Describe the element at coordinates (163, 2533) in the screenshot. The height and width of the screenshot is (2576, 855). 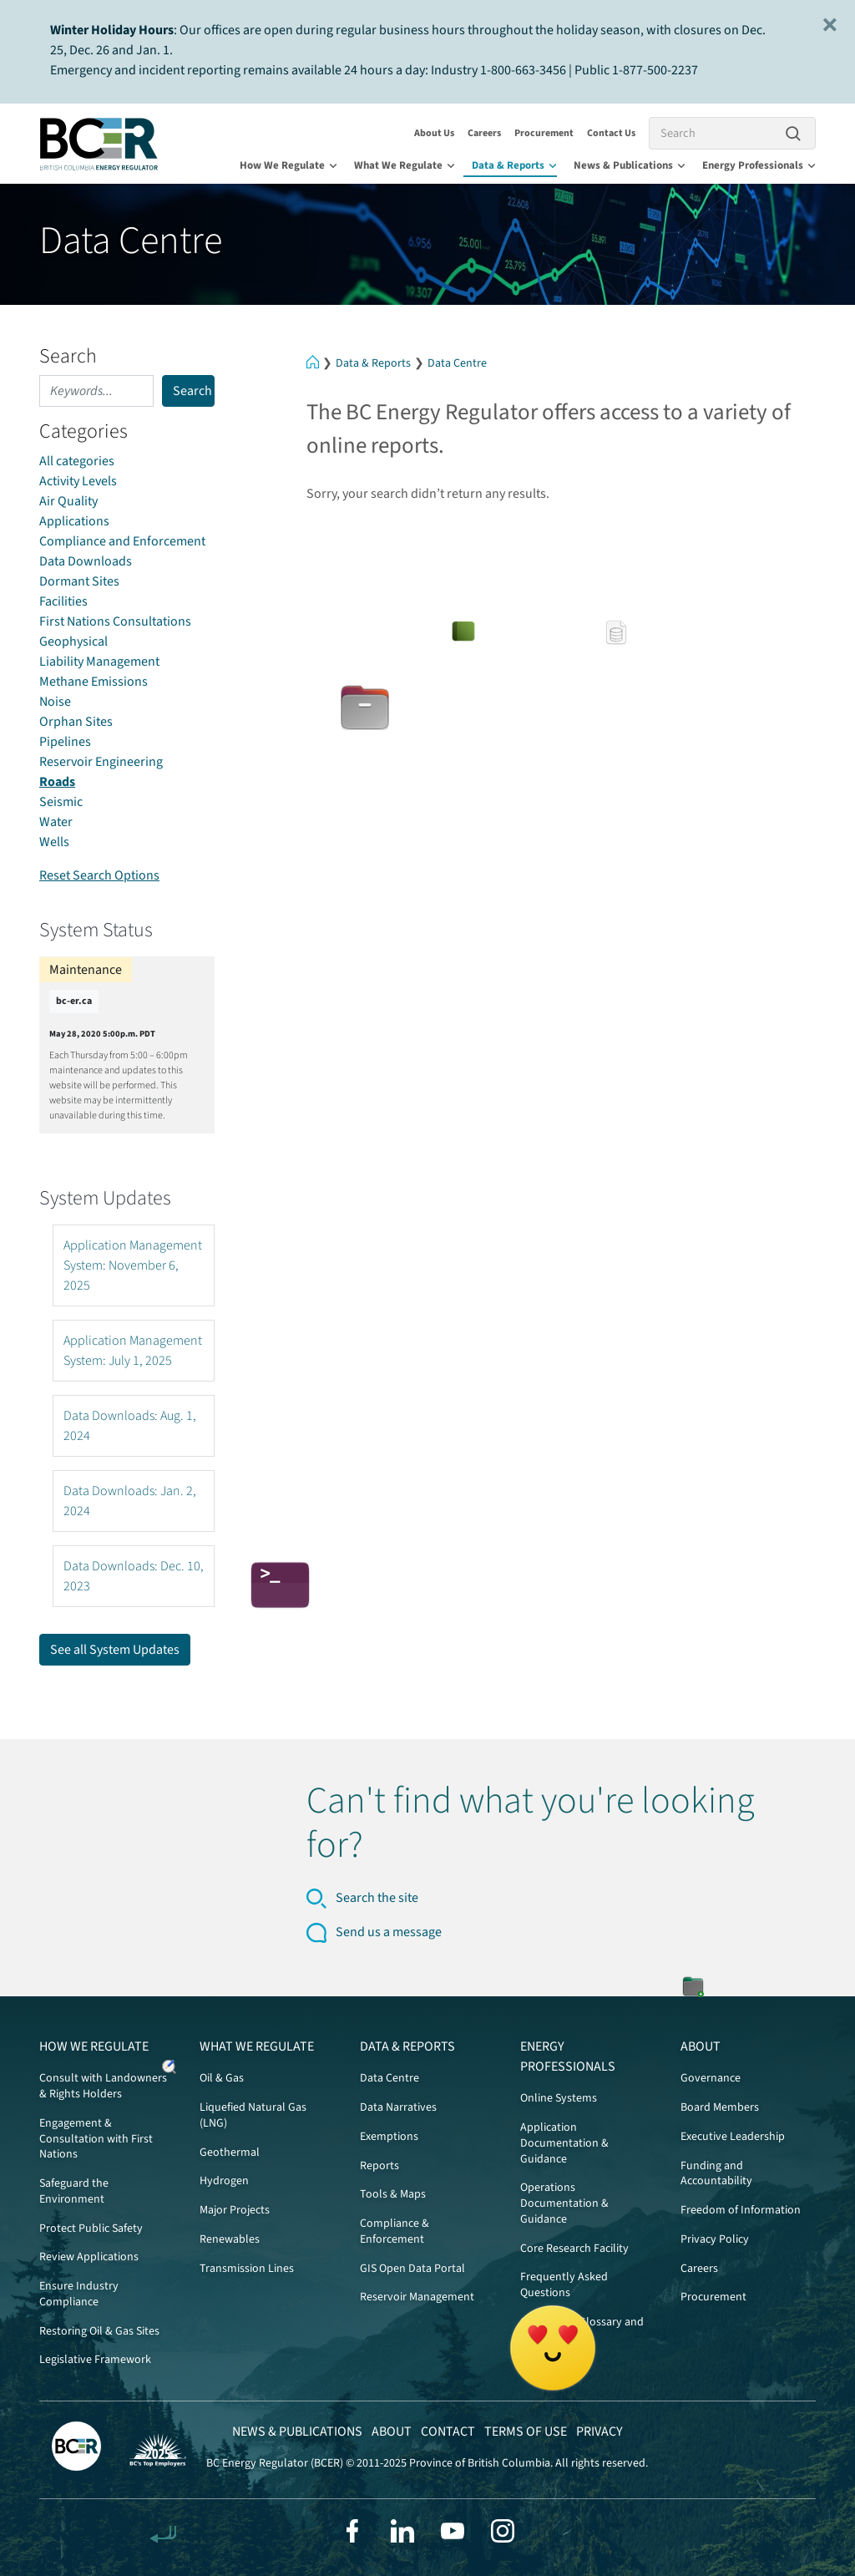
I see `reply to all recipients of an email` at that location.